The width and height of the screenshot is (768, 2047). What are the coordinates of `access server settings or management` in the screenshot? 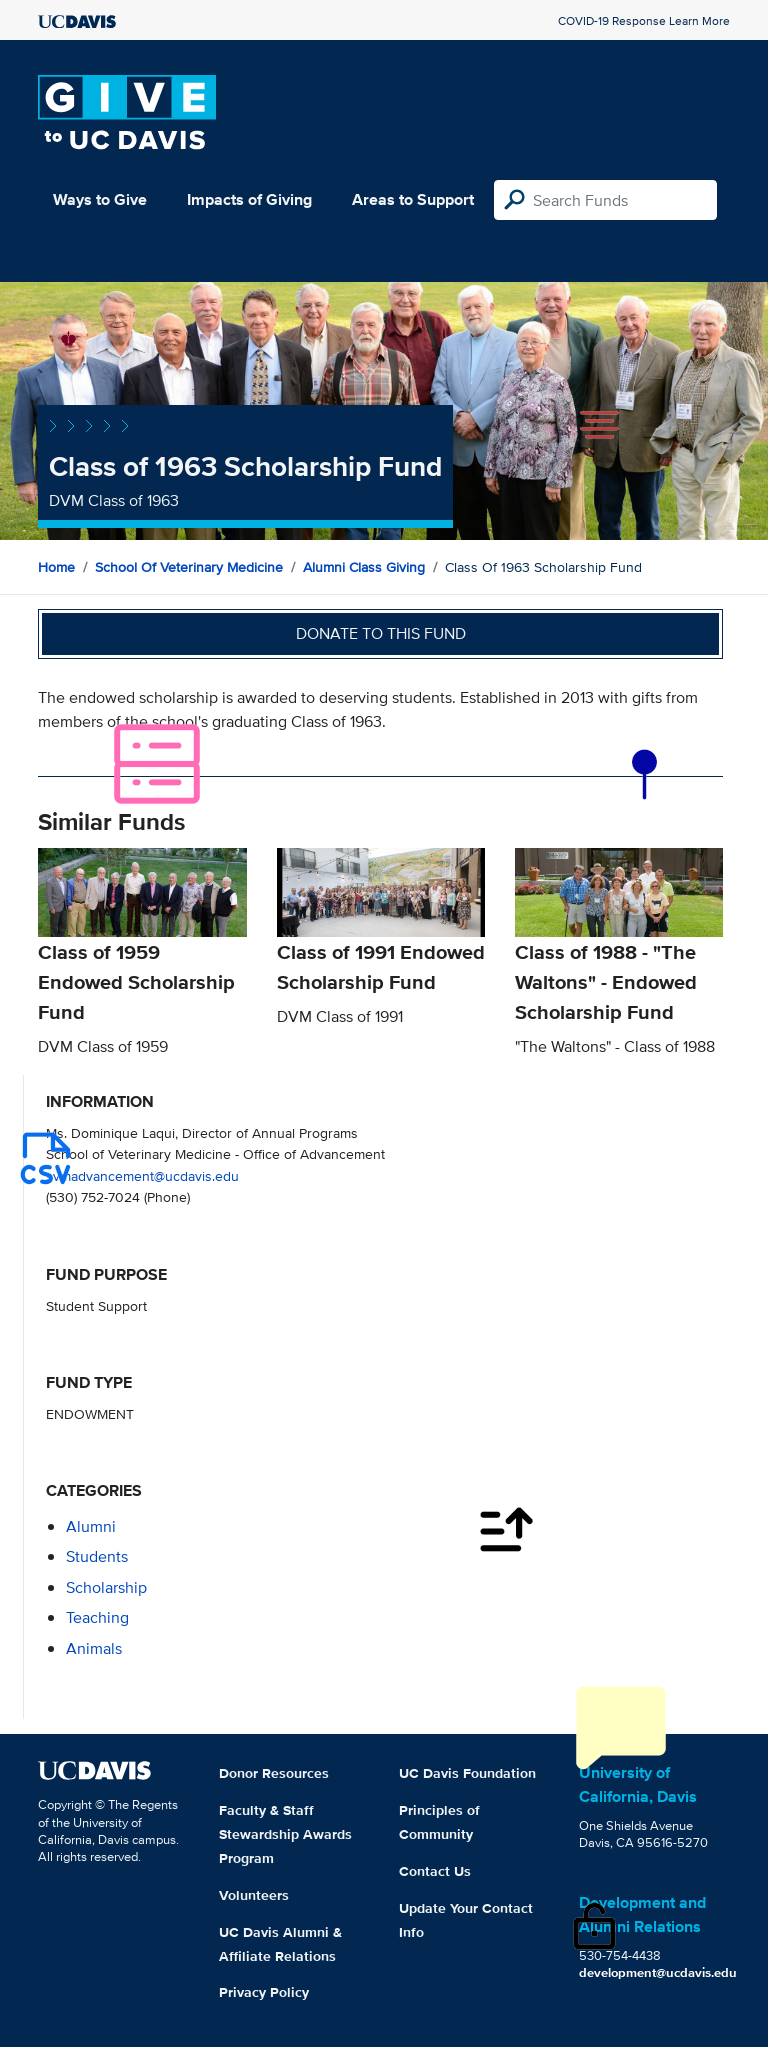 It's located at (157, 765).